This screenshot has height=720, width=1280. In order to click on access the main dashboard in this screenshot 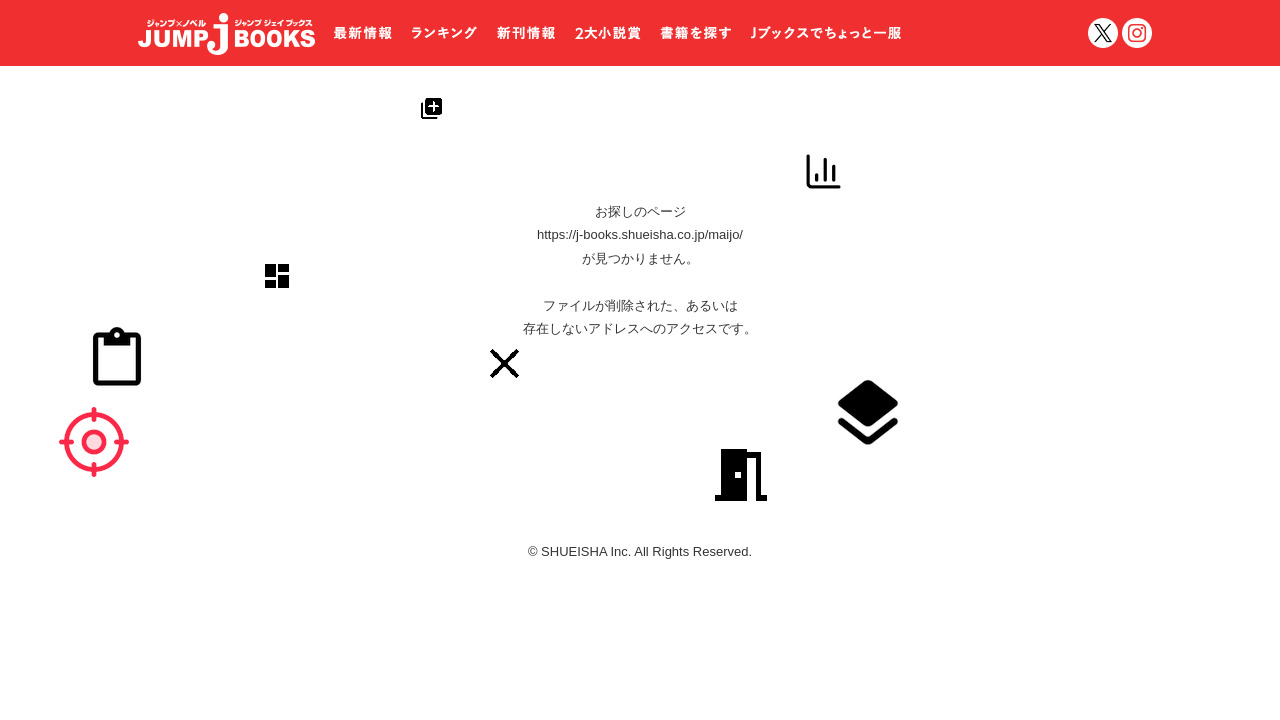, I will do `click(277, 276)`.